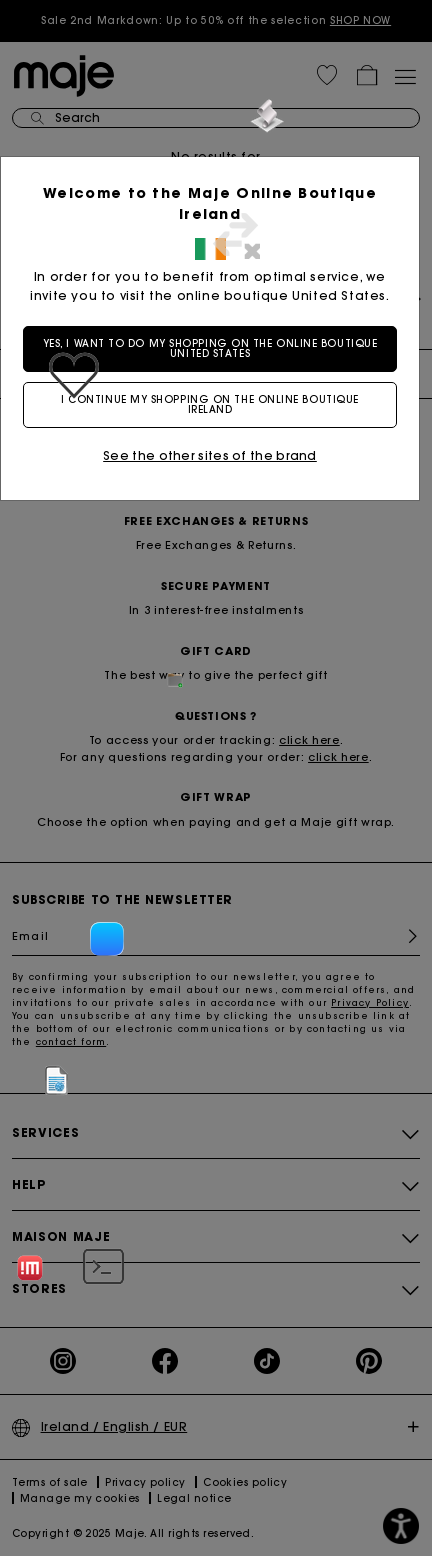 The width and height of the screenshot is (432, 1556). What do you see at coordinates (267, 116) in the screenshot?
I see `access the script menu application` at bounding box center [267, 116].